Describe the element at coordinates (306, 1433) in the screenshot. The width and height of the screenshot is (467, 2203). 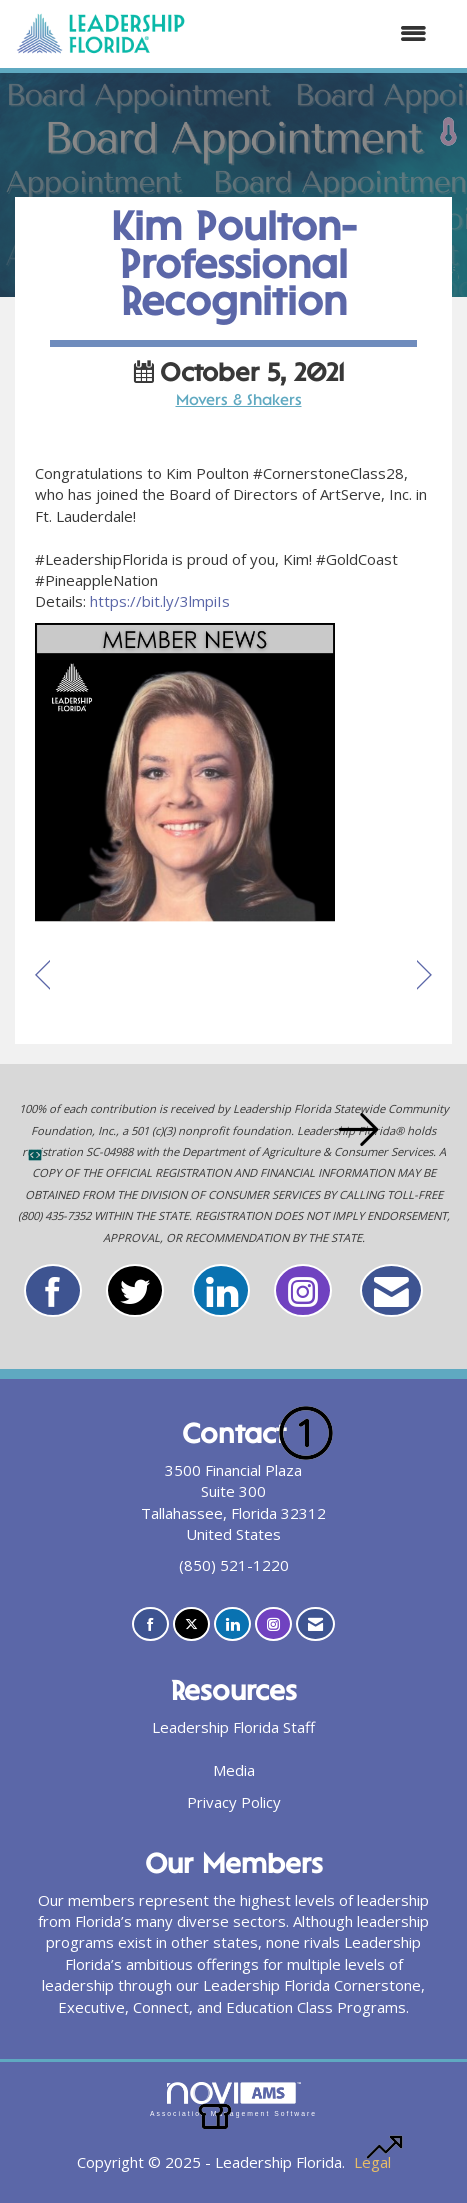
I see `indicates the first step in a multi-step process` at that location.